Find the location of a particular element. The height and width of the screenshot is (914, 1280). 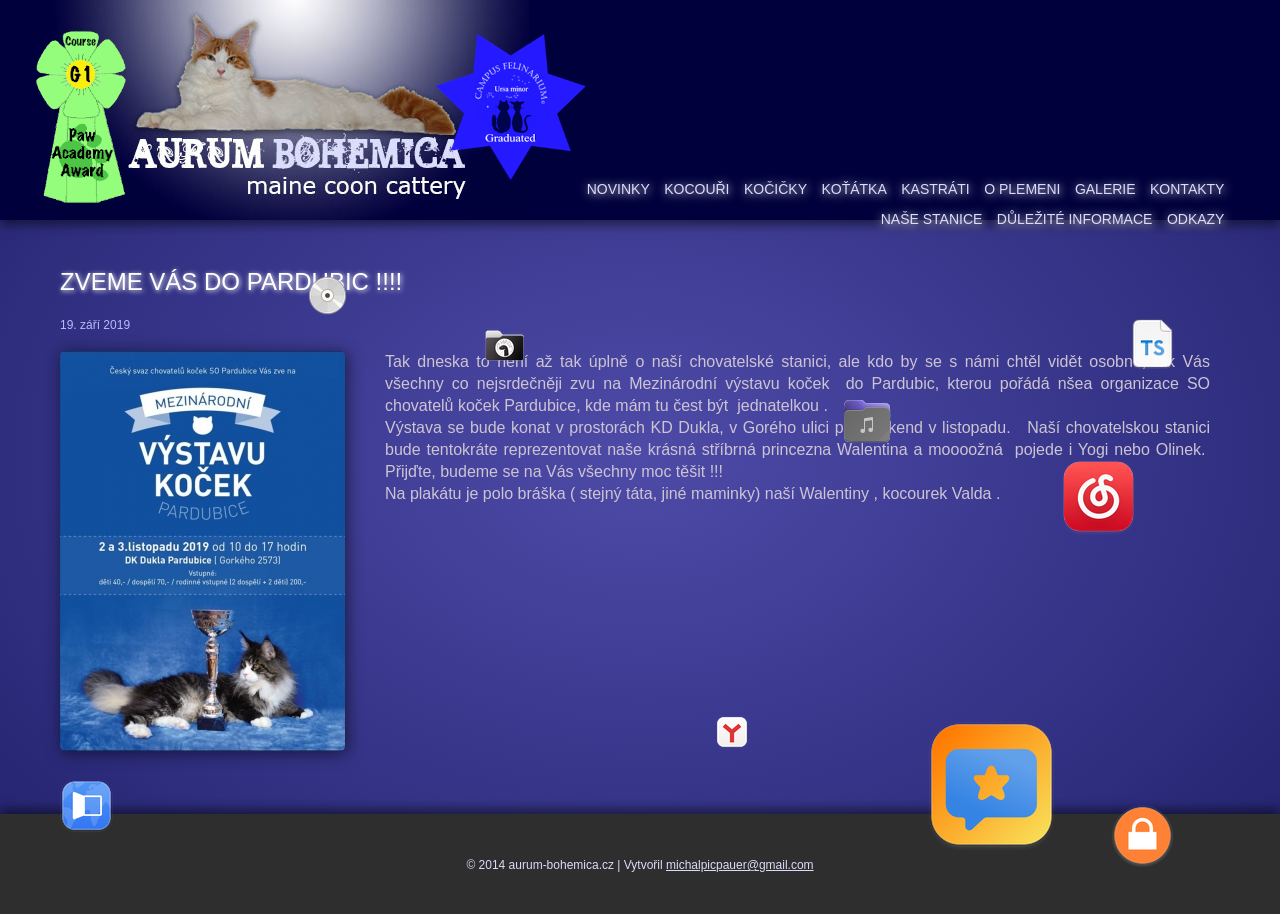

a typescript source code file is located at coordinates (1152, 343).